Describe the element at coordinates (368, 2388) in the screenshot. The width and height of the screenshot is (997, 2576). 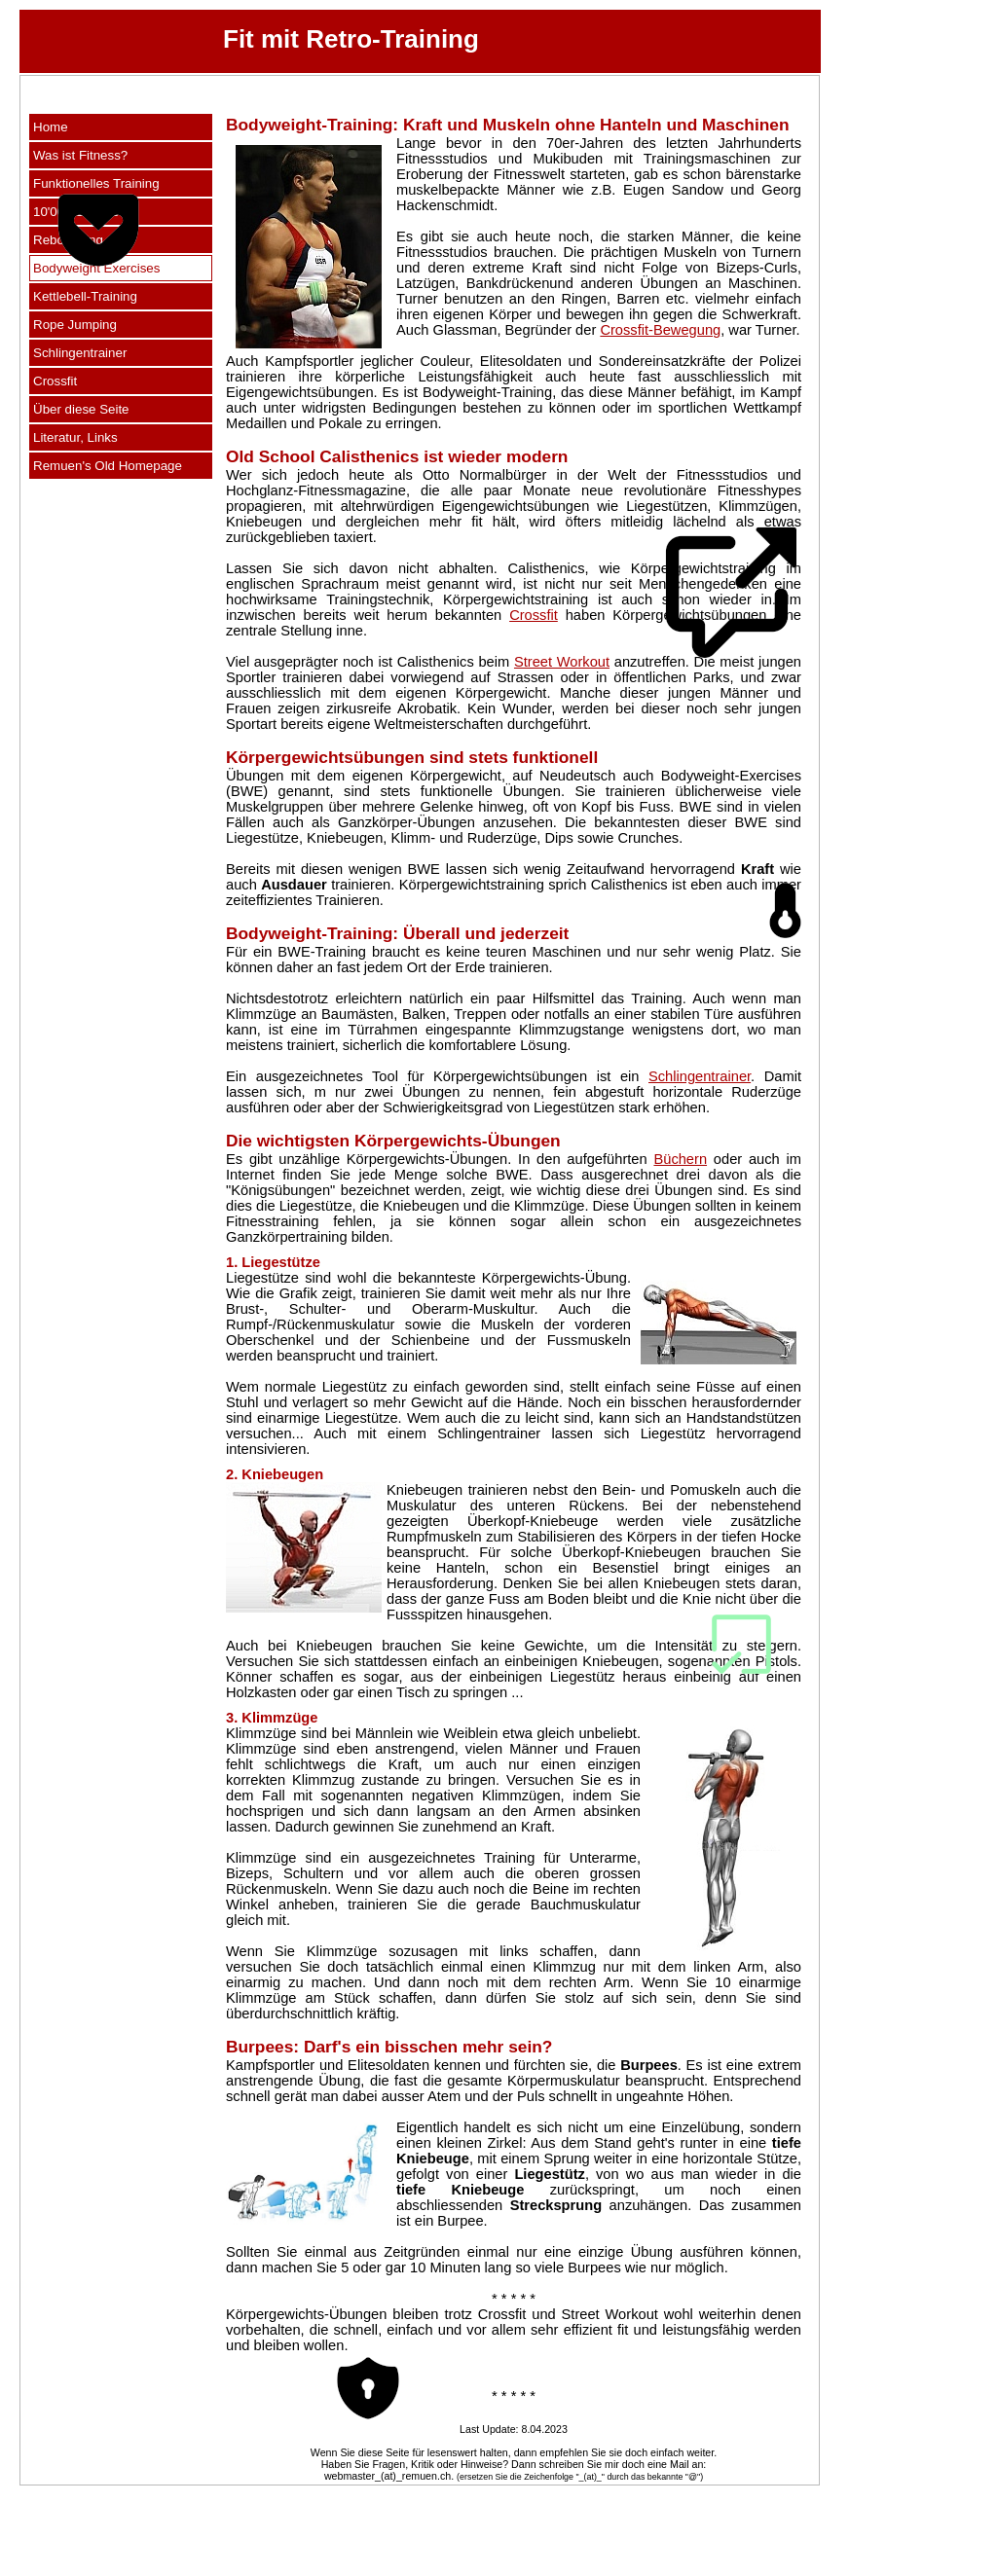
I see `access security or privacy settings` at that location.